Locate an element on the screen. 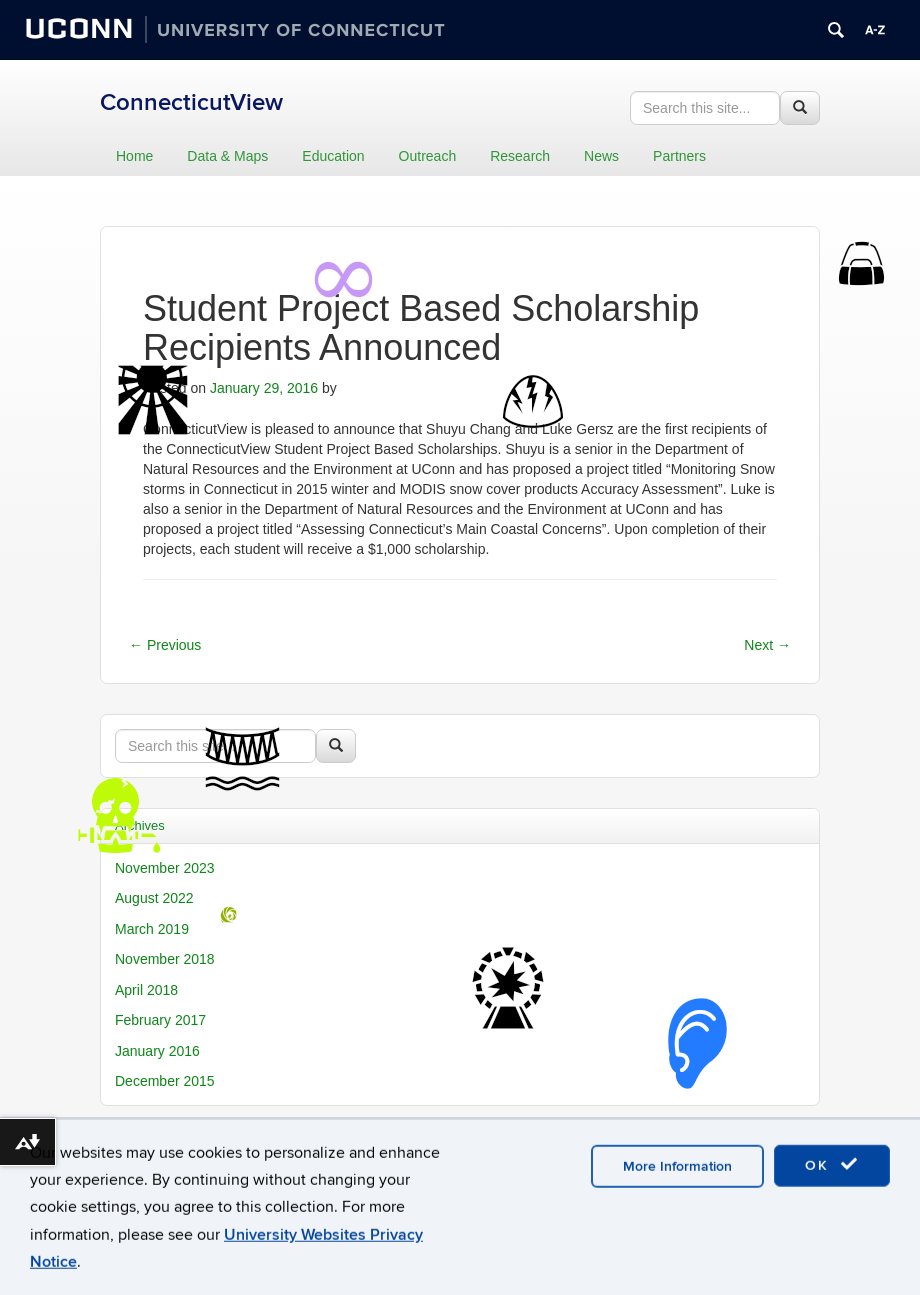 This screenshot has height=1295, width=920. indicates unlimited or infinite quantity is located at coordinates (343, 279).